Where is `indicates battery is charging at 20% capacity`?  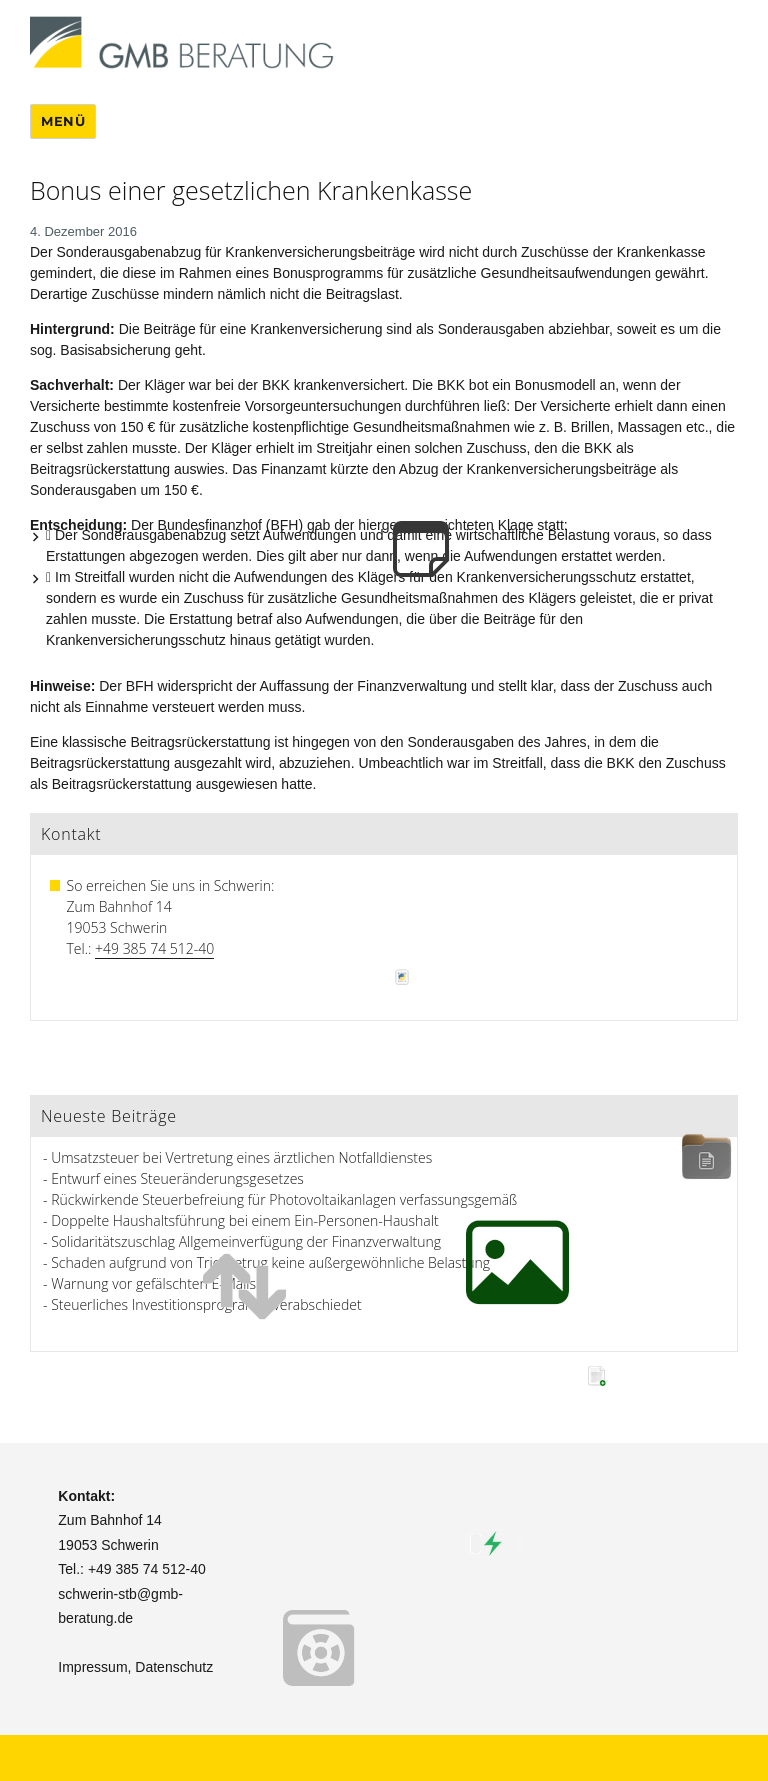 indicates battery is charging at 20% capacity is located at coordinates (494, 1543).